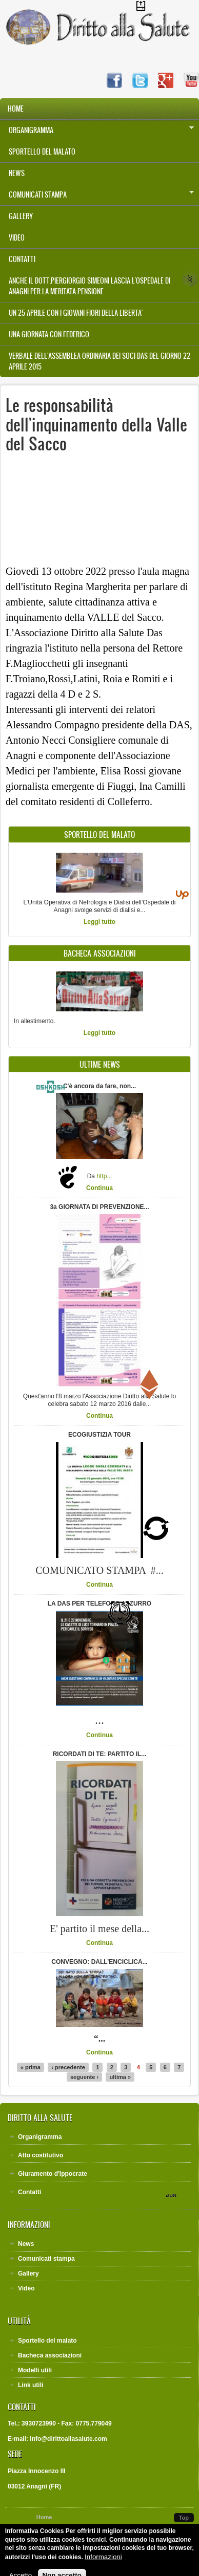  Describe the element at coordinates (68, 1177) in the screenshot. I see `GNOME desktop environment logo` at that location.